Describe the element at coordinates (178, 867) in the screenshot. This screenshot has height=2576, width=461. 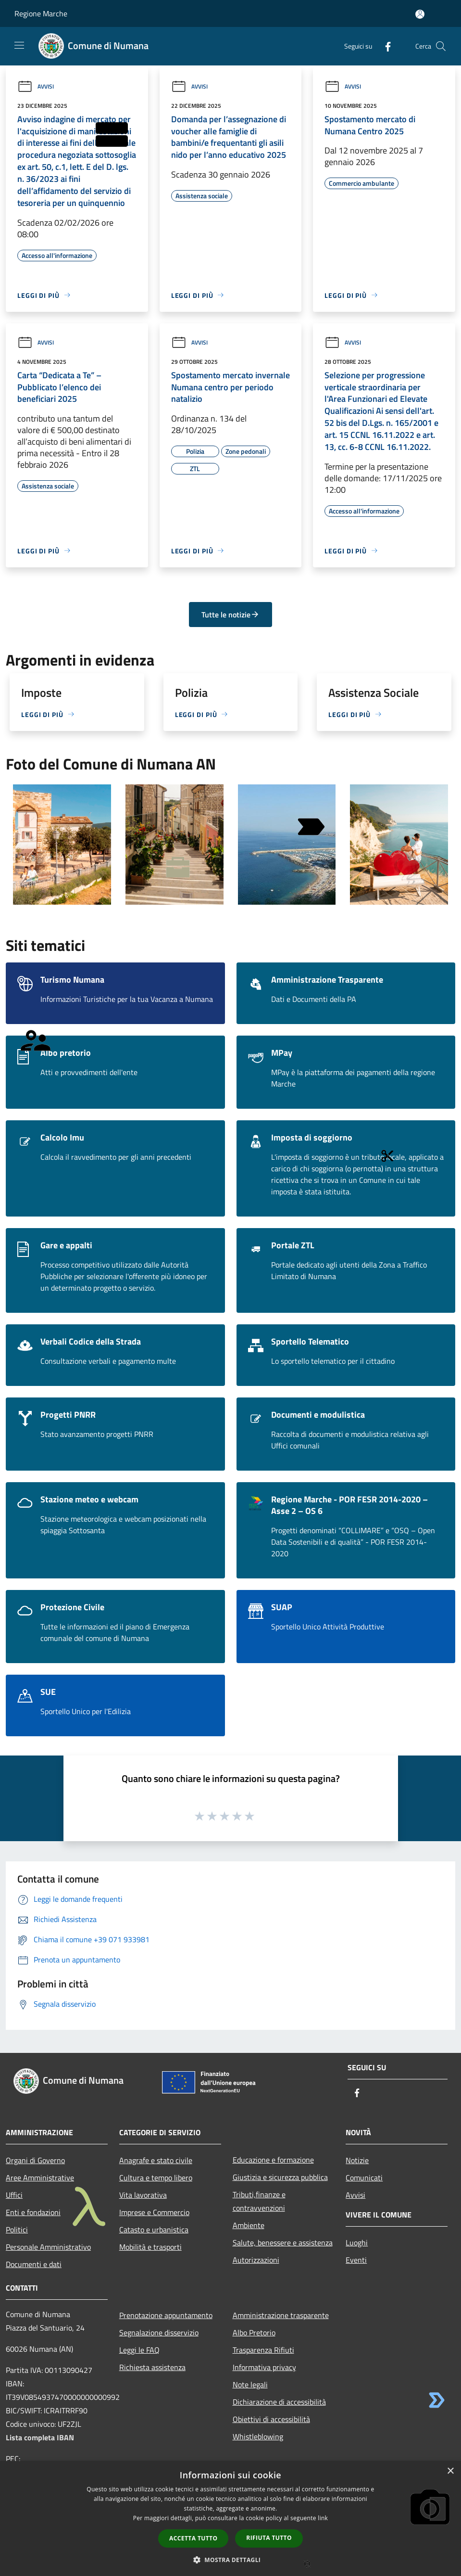
I see `access work or business-related content` at that location.